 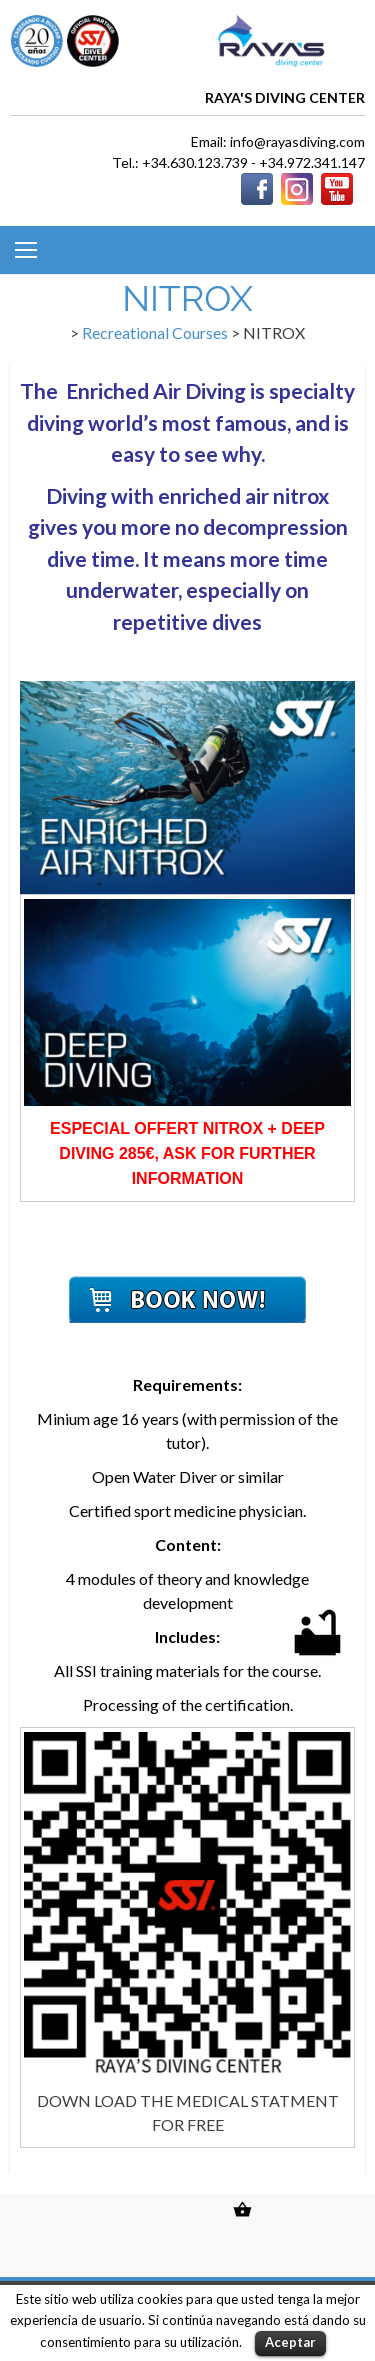 I want to click on view your shopping basket, so click(x=242, y=2209).